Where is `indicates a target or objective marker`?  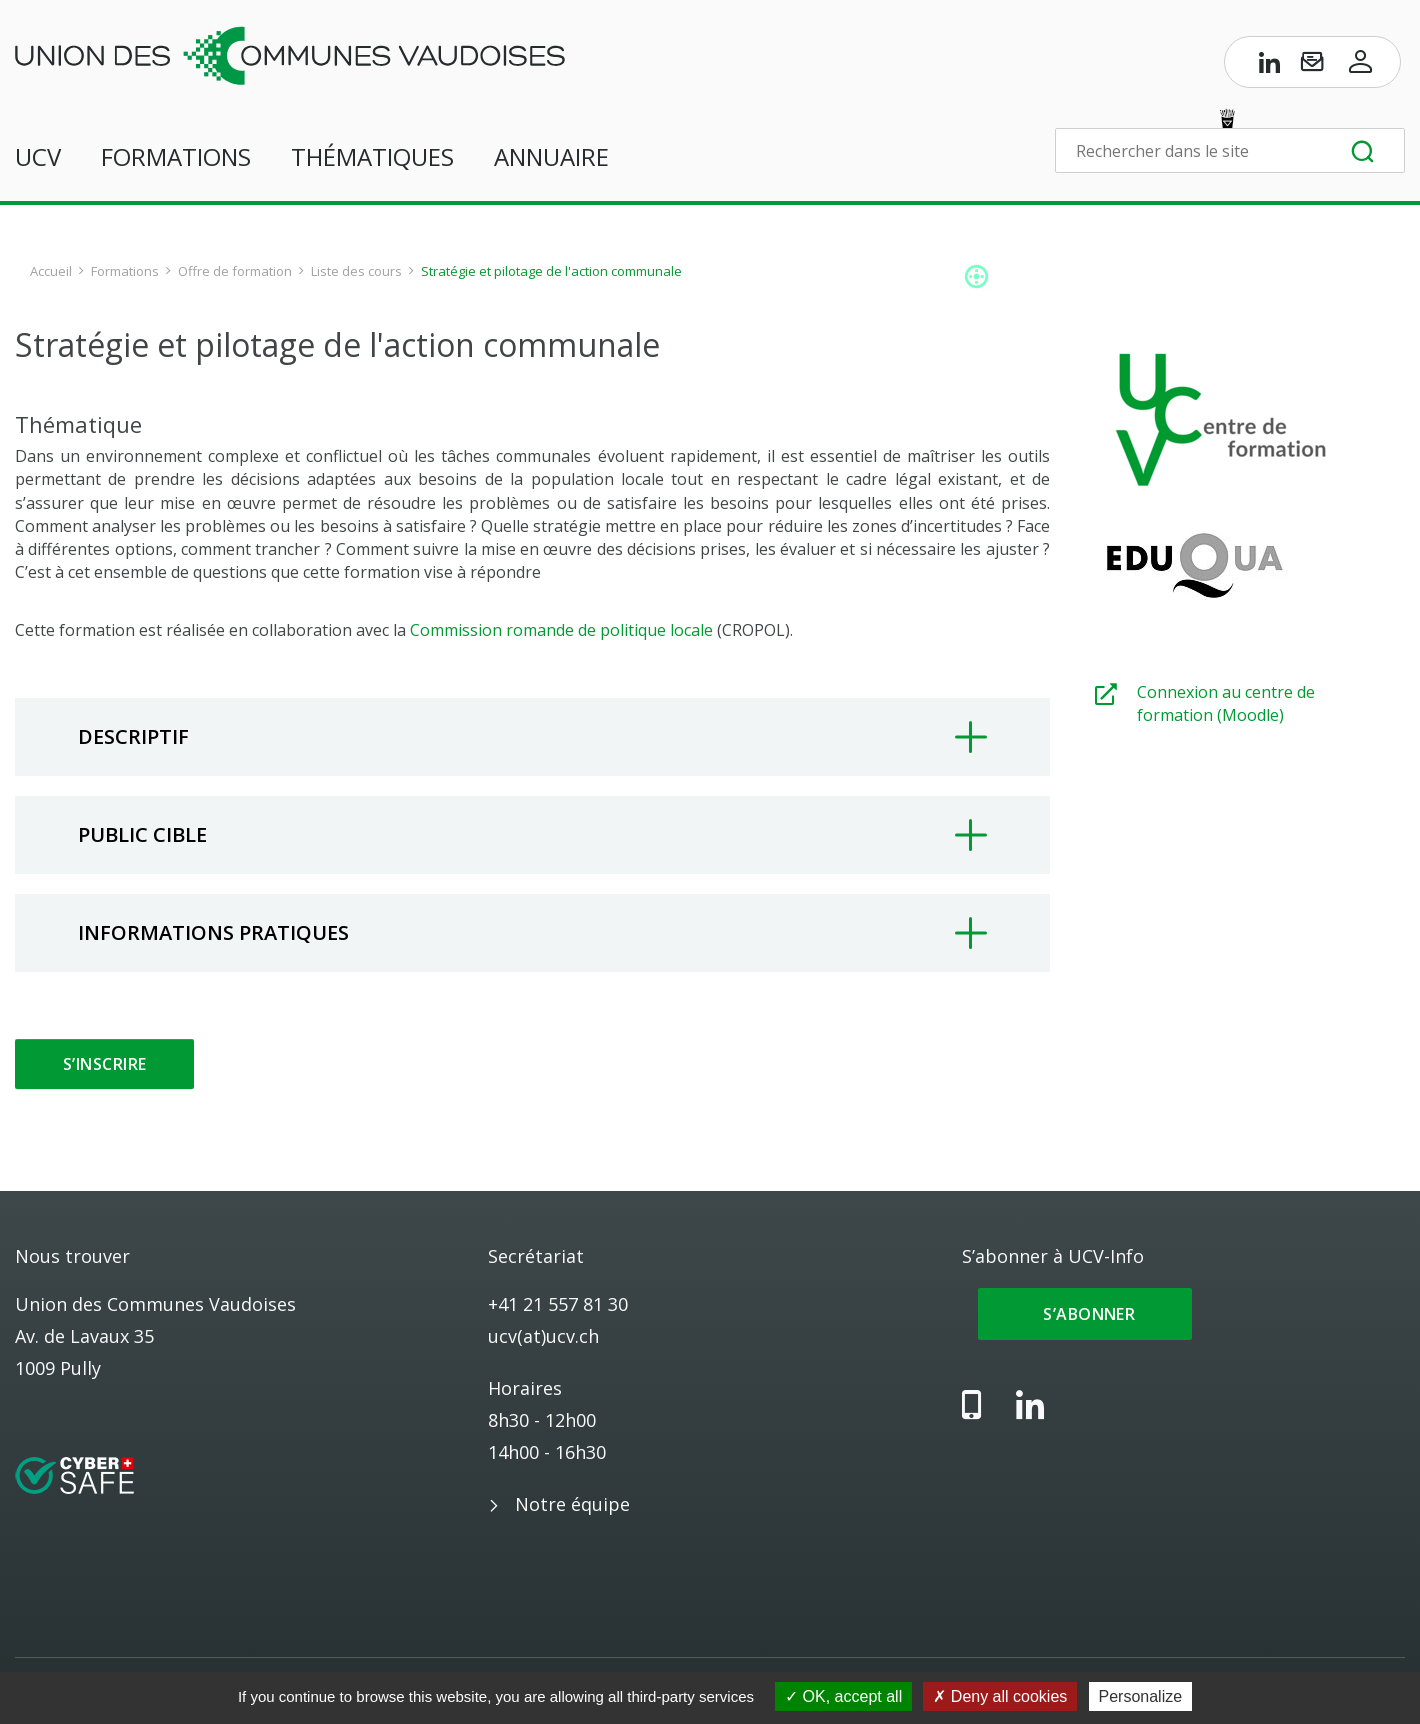 indicates a target or objective marker is located at coordinates (976, 276).